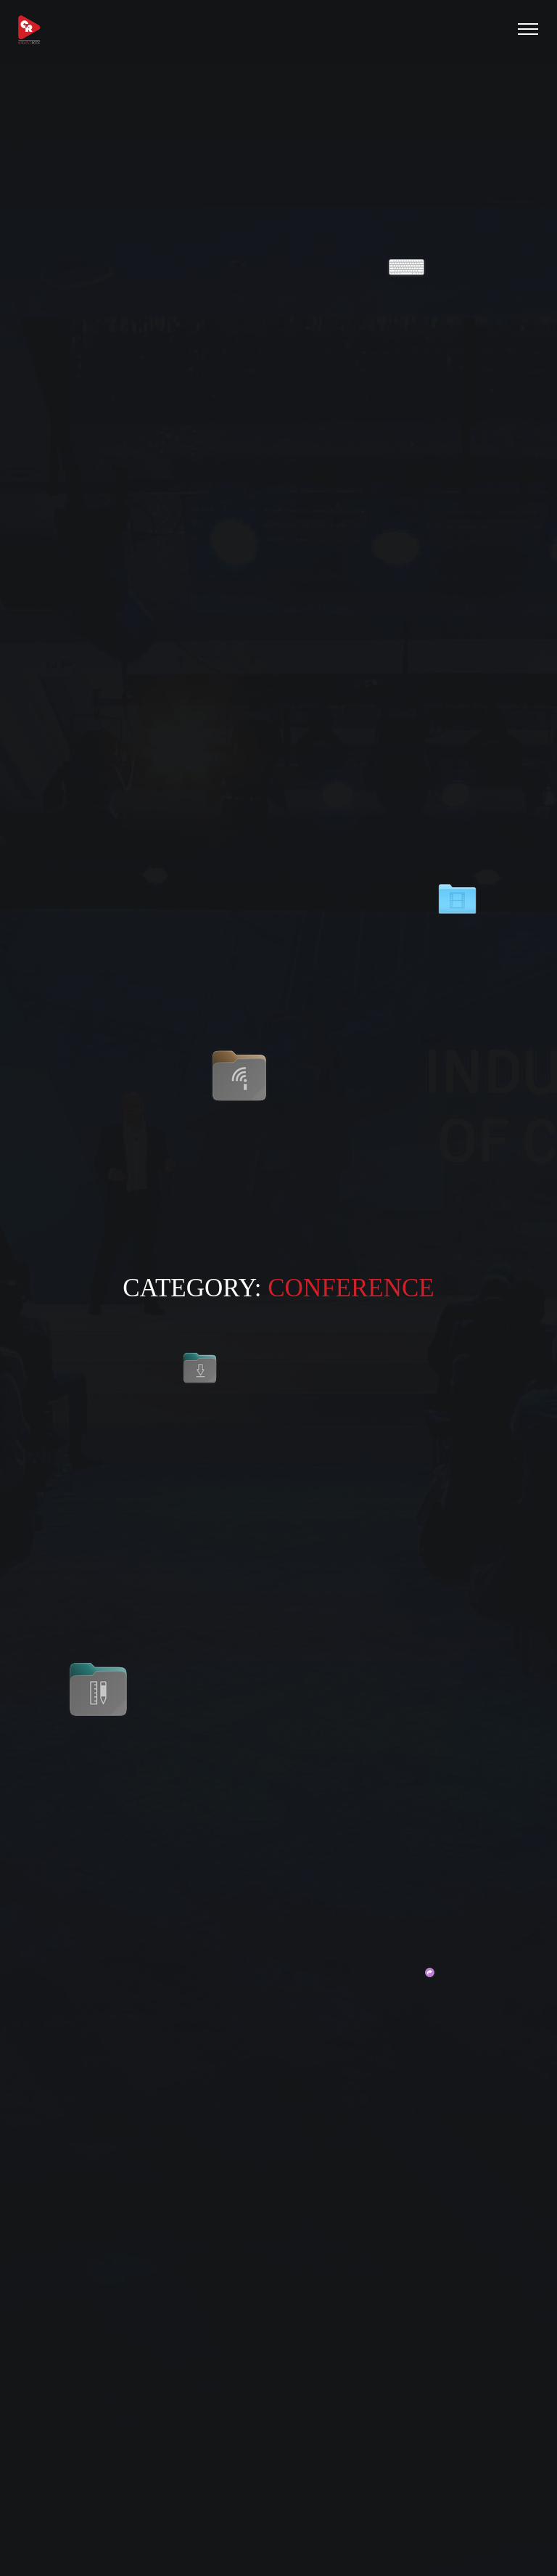 The image size is (557, 2576). What do you see at coordinates (429, 1972) in the screenshot?
I see `indicates a locally modified file in version control` at bounding box center [429, 1972].